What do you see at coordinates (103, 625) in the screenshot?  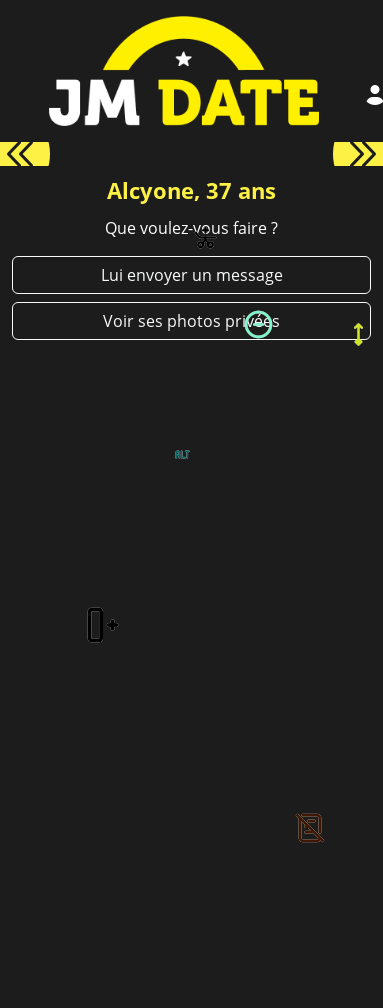 I see `insert a new column to the right` at bounding box center [103, 625].